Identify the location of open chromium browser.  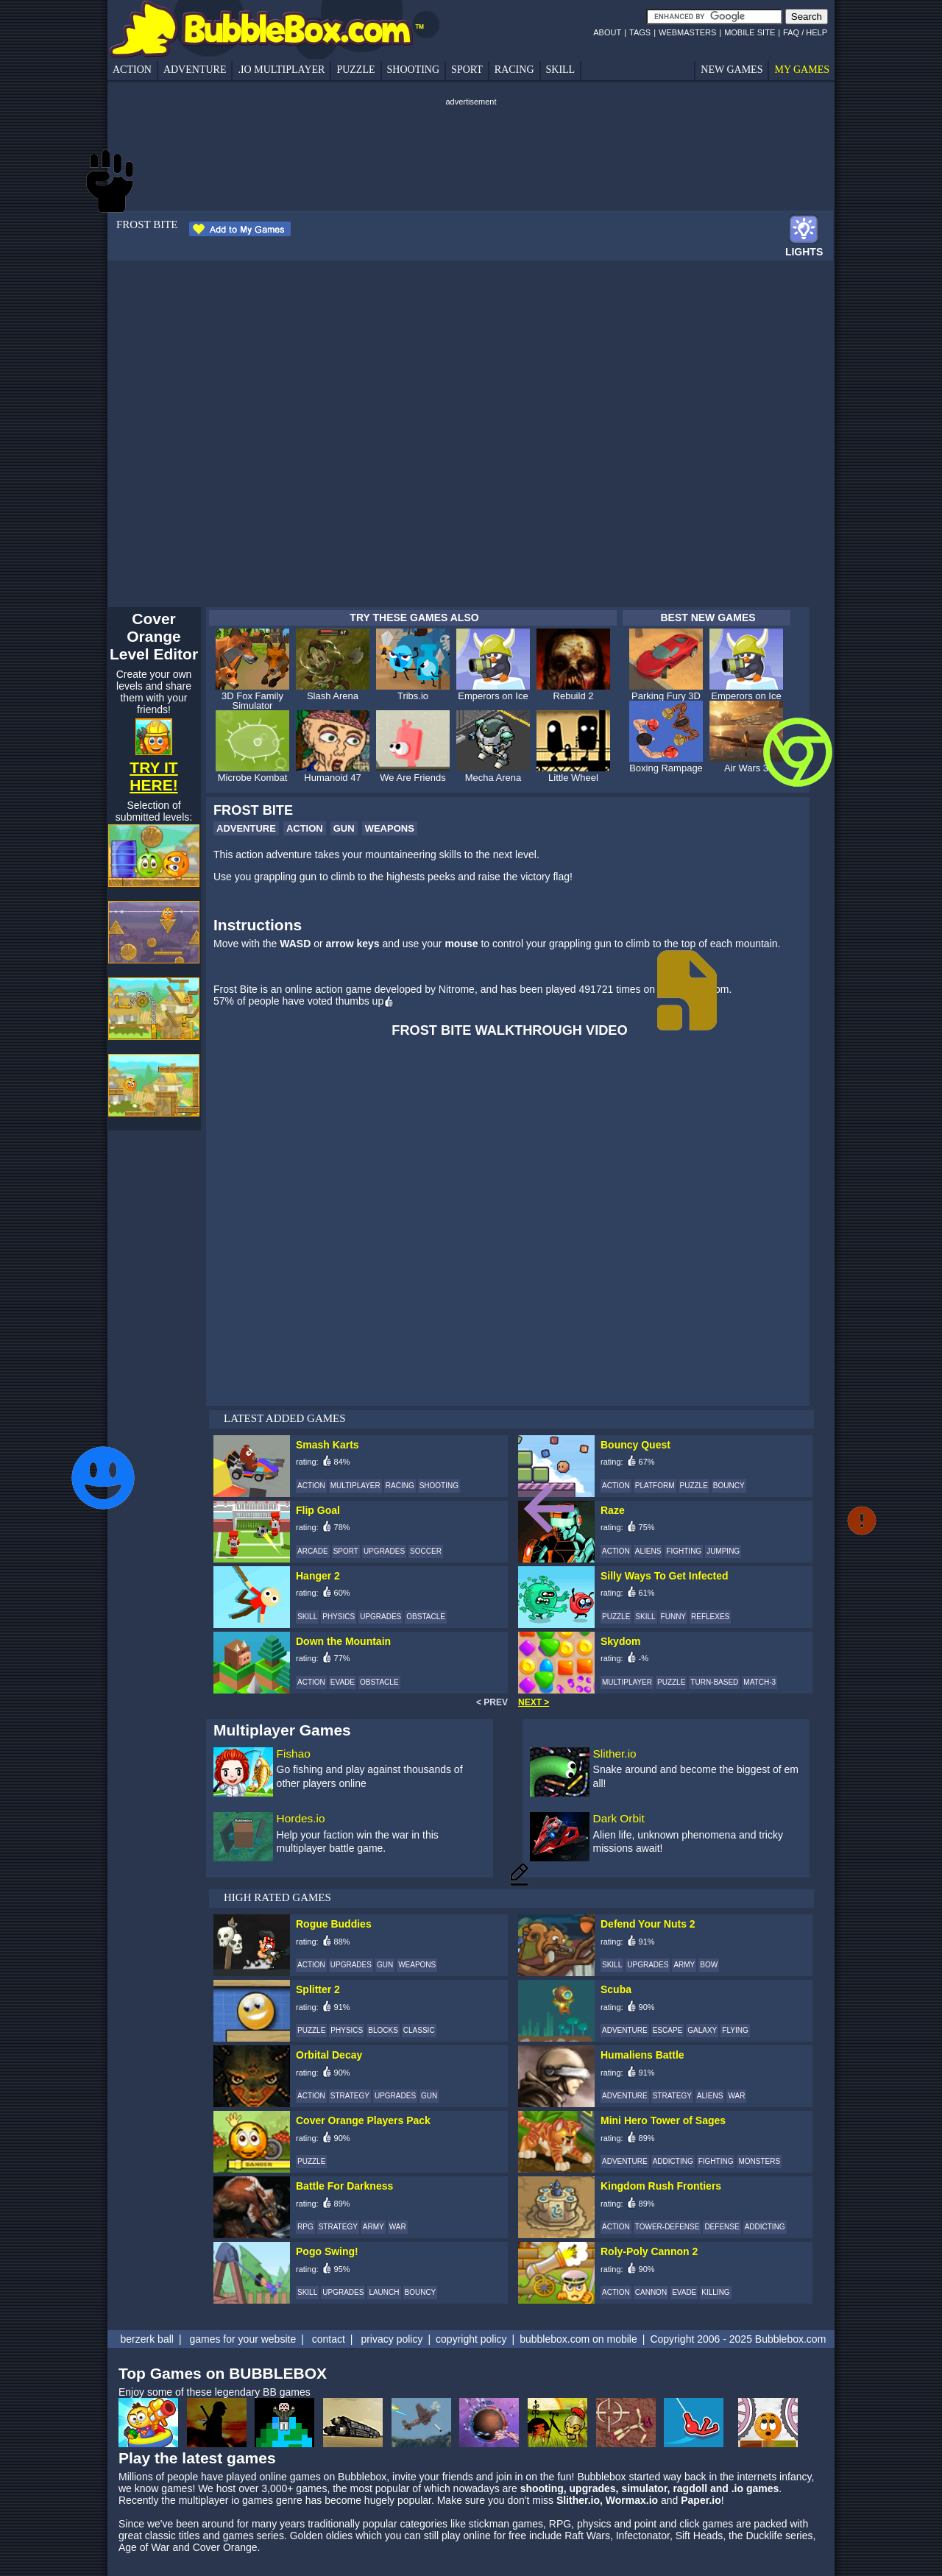
(798, 752).